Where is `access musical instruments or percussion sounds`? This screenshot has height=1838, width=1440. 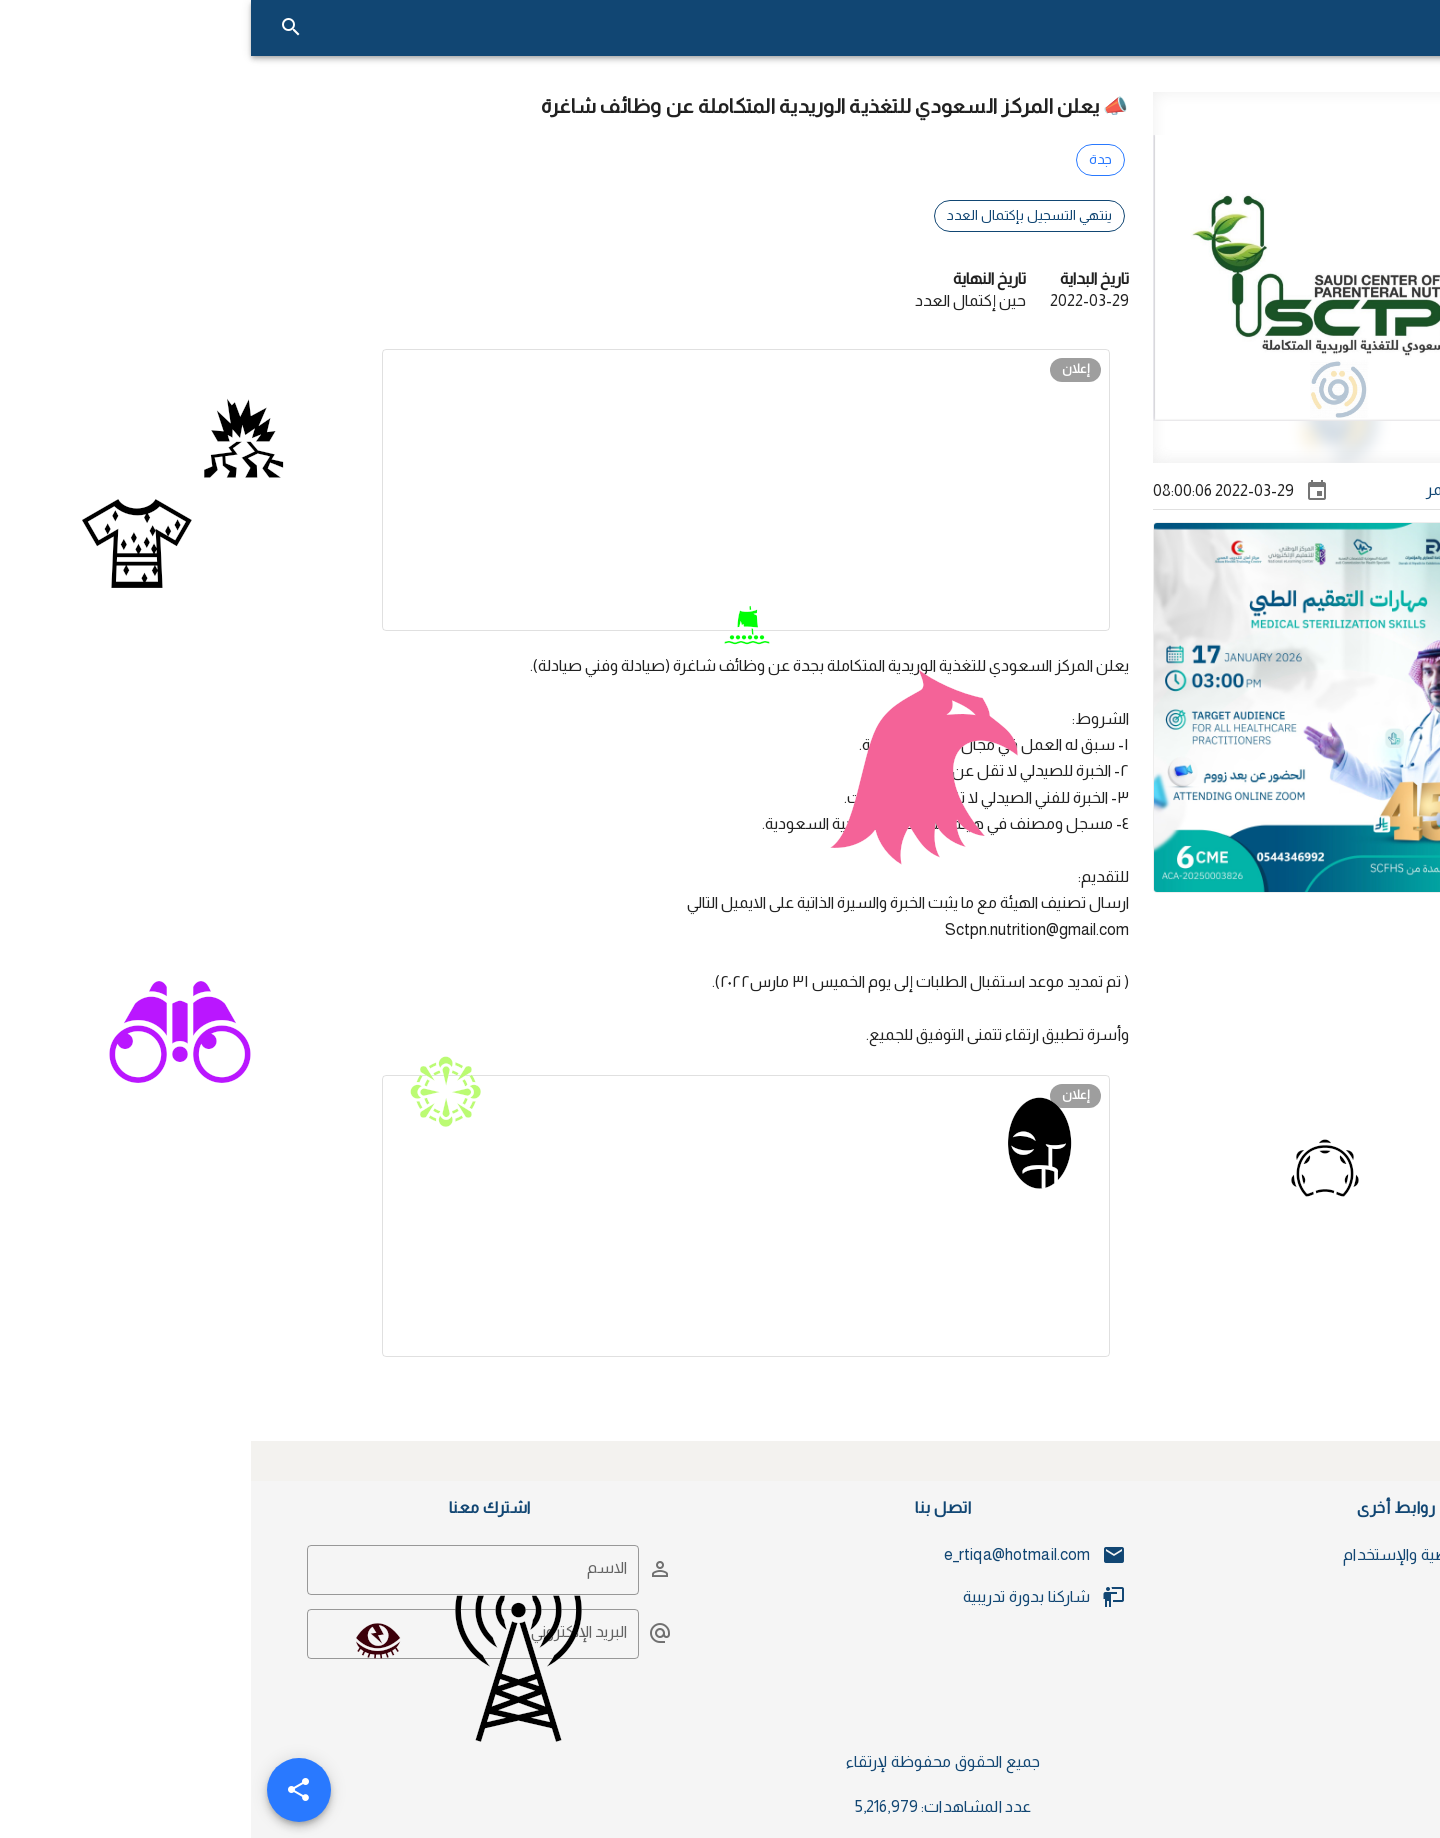 access musical instruments or percussion sounds is located at coordinates (1325, 1168).